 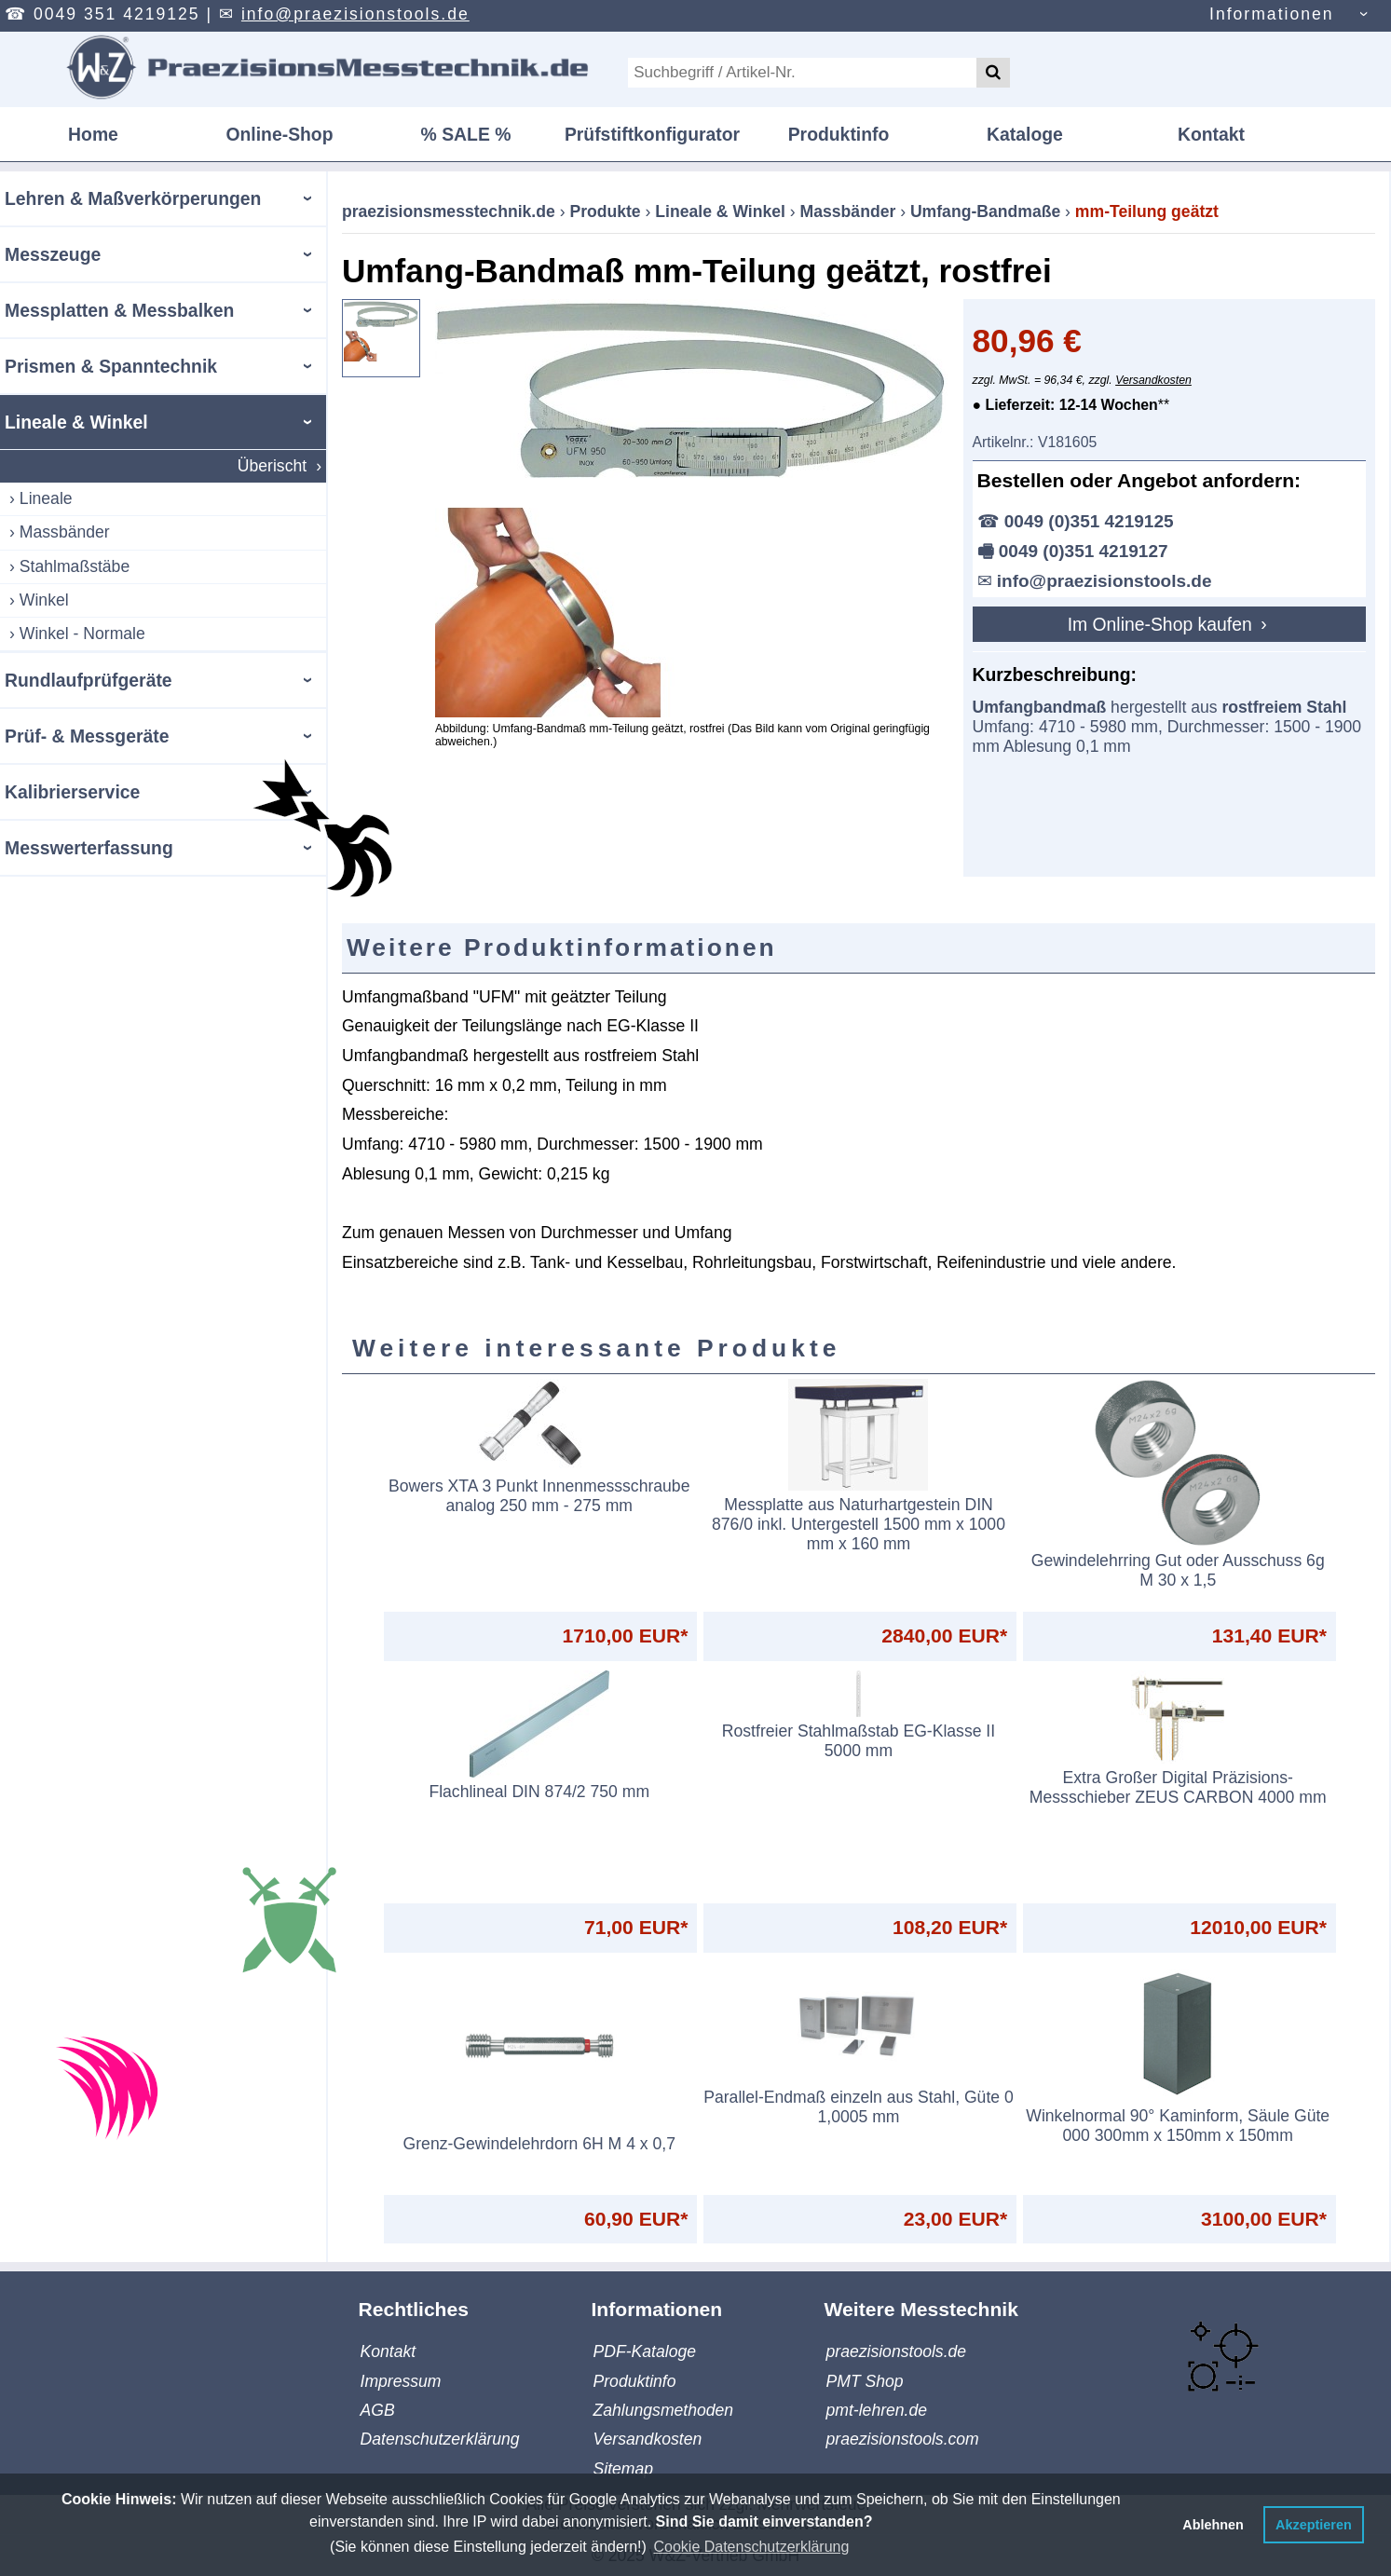 I want to click on access combat or battle features, so click(x=289, y=1920).